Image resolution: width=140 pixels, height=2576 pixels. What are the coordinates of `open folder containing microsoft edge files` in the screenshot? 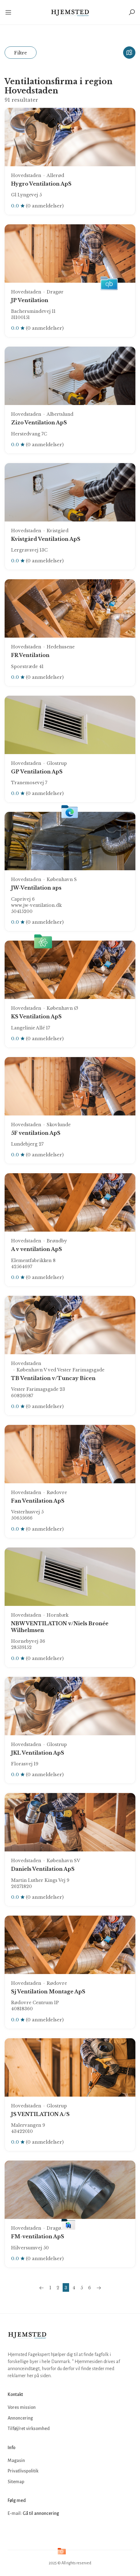 It's located at (69, 812).